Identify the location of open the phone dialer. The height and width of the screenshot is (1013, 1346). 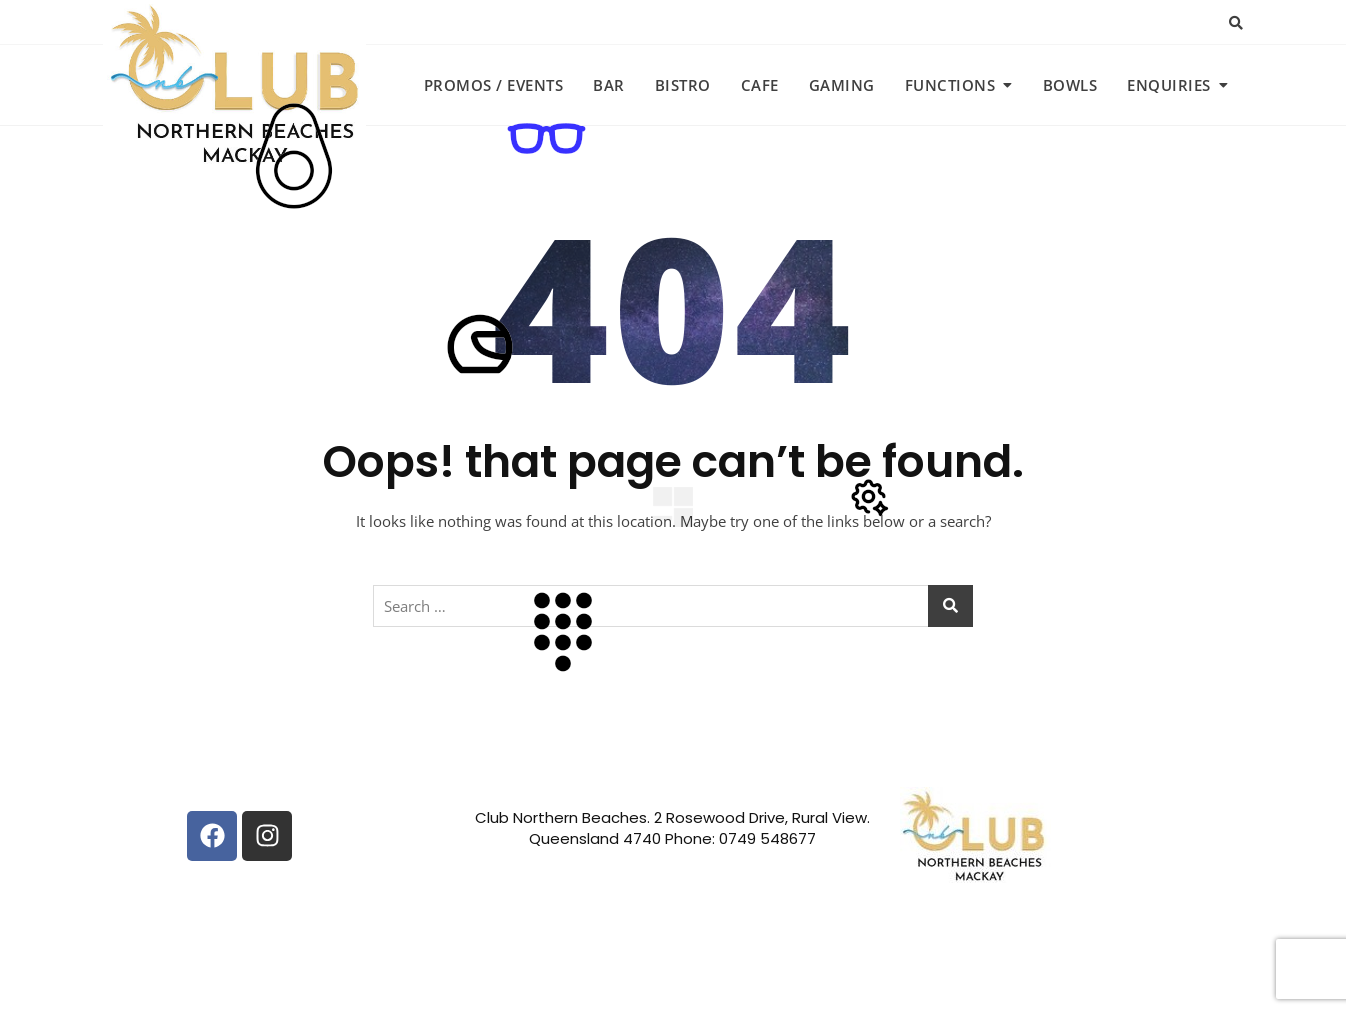
(563, 632).